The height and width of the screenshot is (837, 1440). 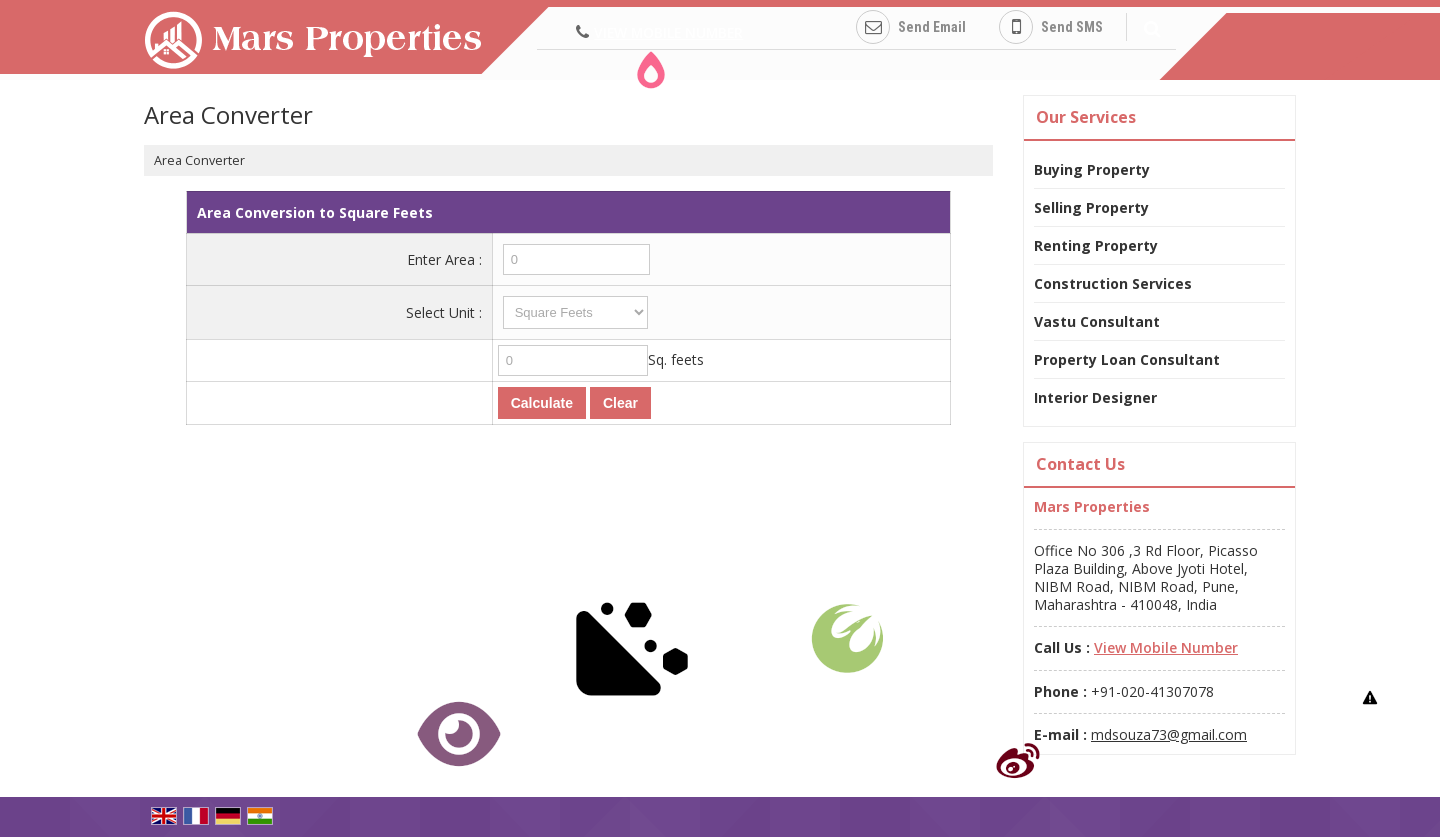 I want to click on indicates a warning or caution state, so click(x=1370, y=698).